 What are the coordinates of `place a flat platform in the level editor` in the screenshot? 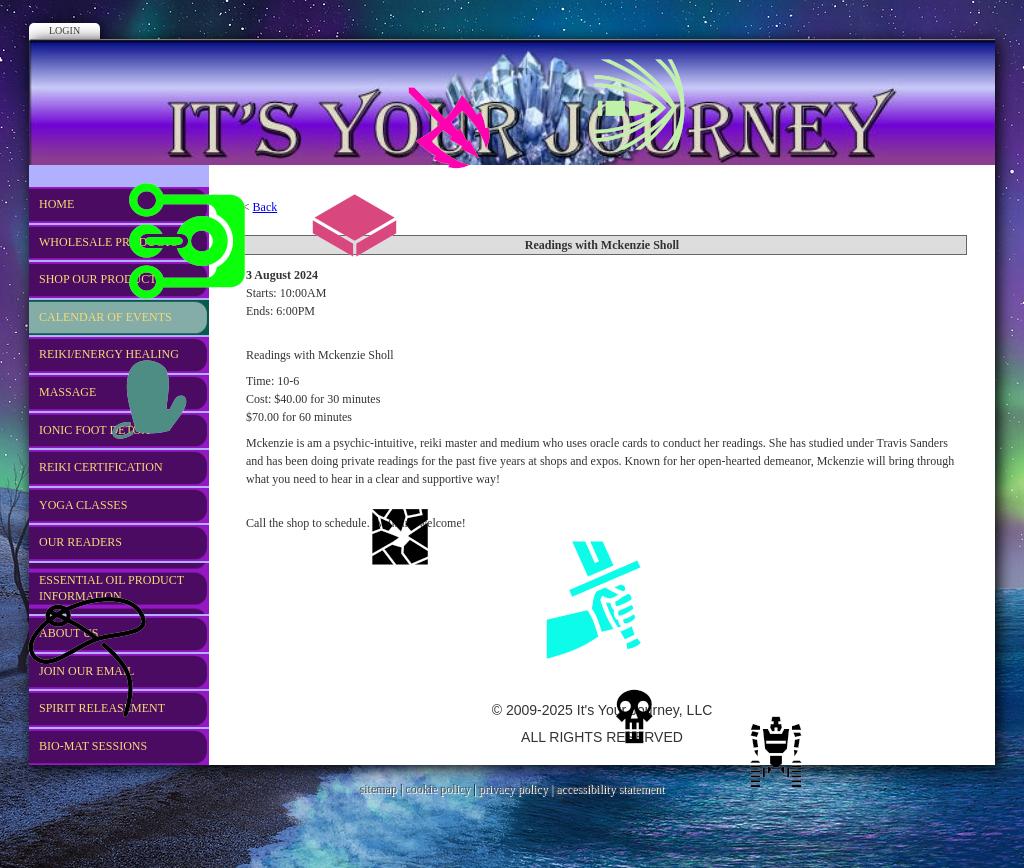 It's located at (354, 225).